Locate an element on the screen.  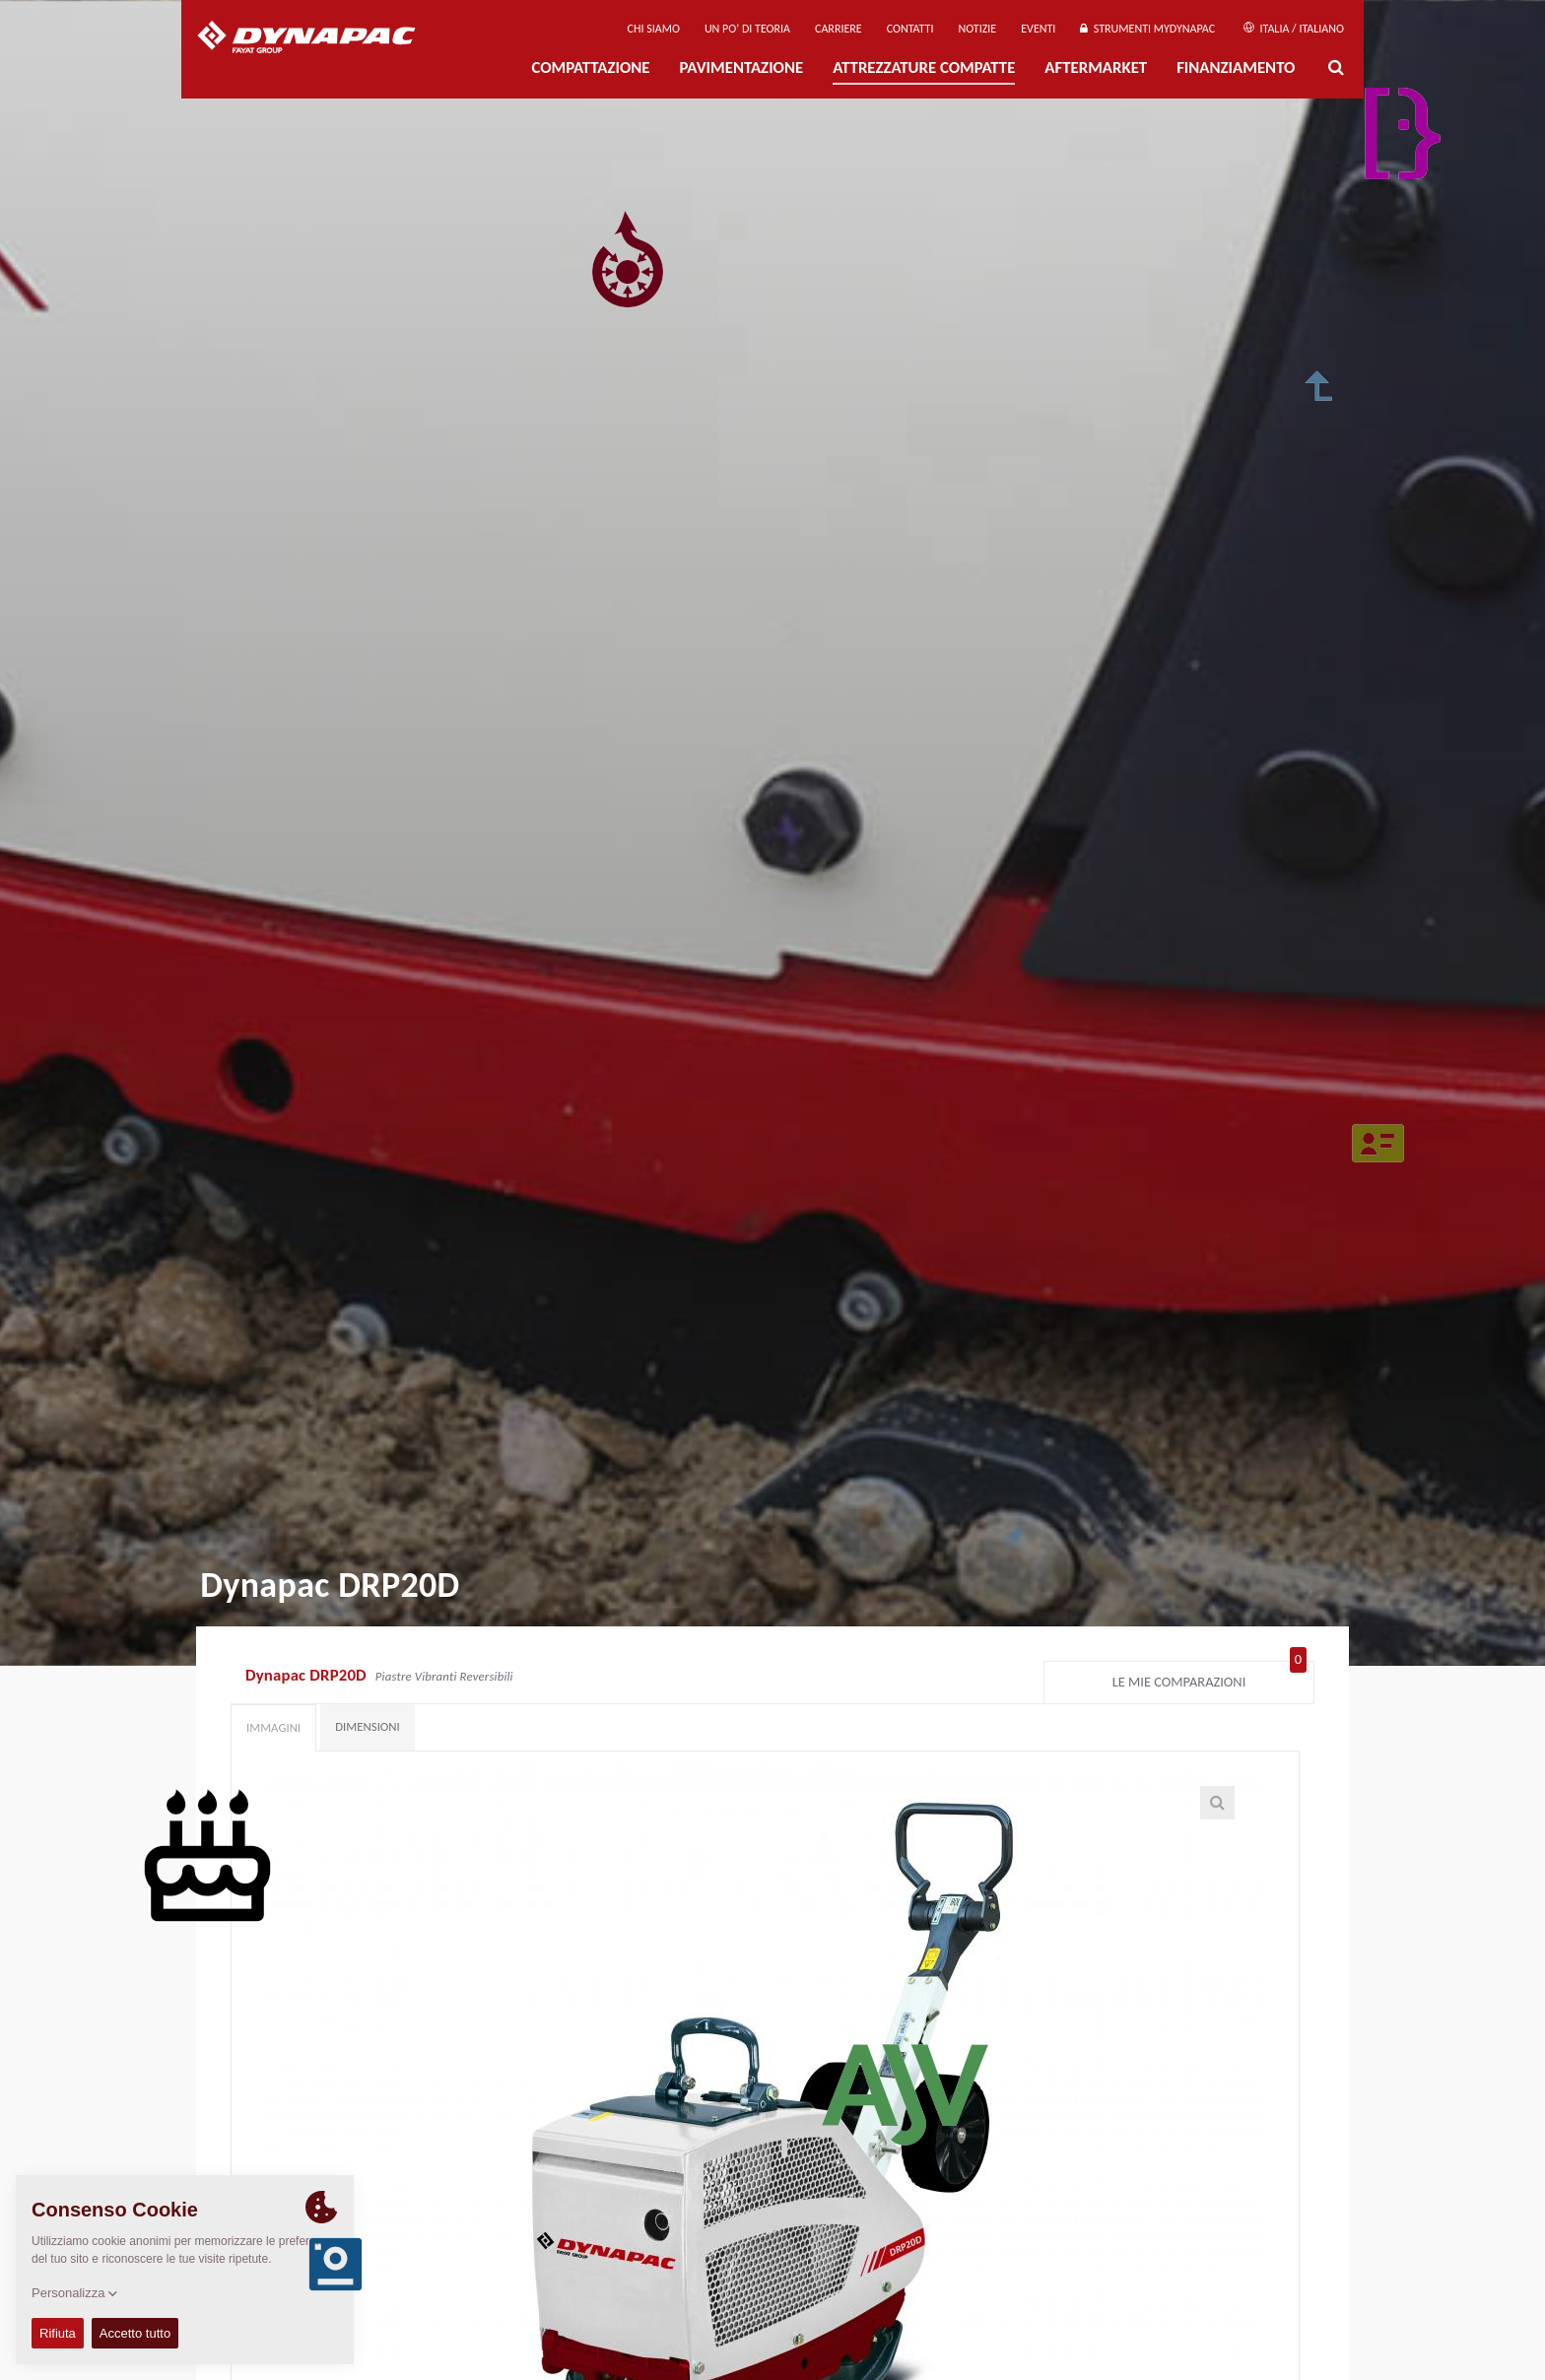
access polaroid or instant camera features is located at coordinates (335, 2264).